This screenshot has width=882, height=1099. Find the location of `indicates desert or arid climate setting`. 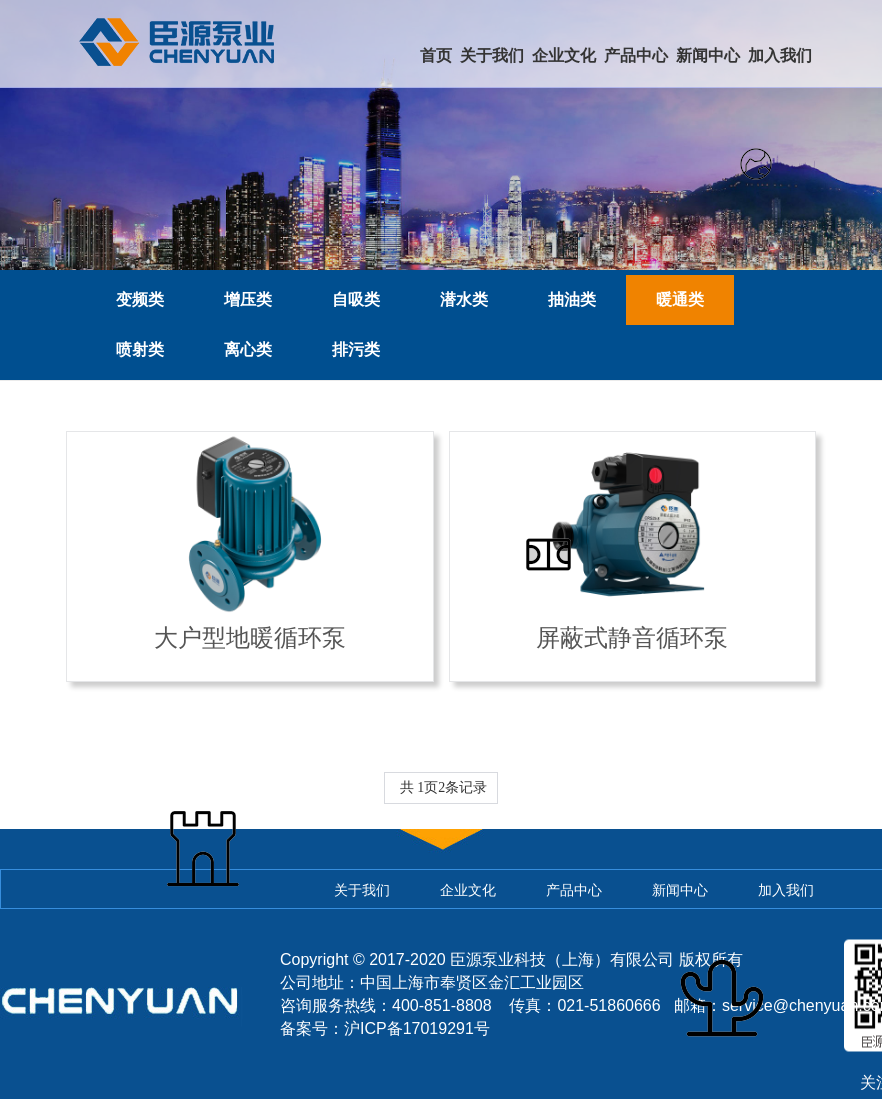

indicates desert or arid climate setting is located at coordinates (722, 1001).